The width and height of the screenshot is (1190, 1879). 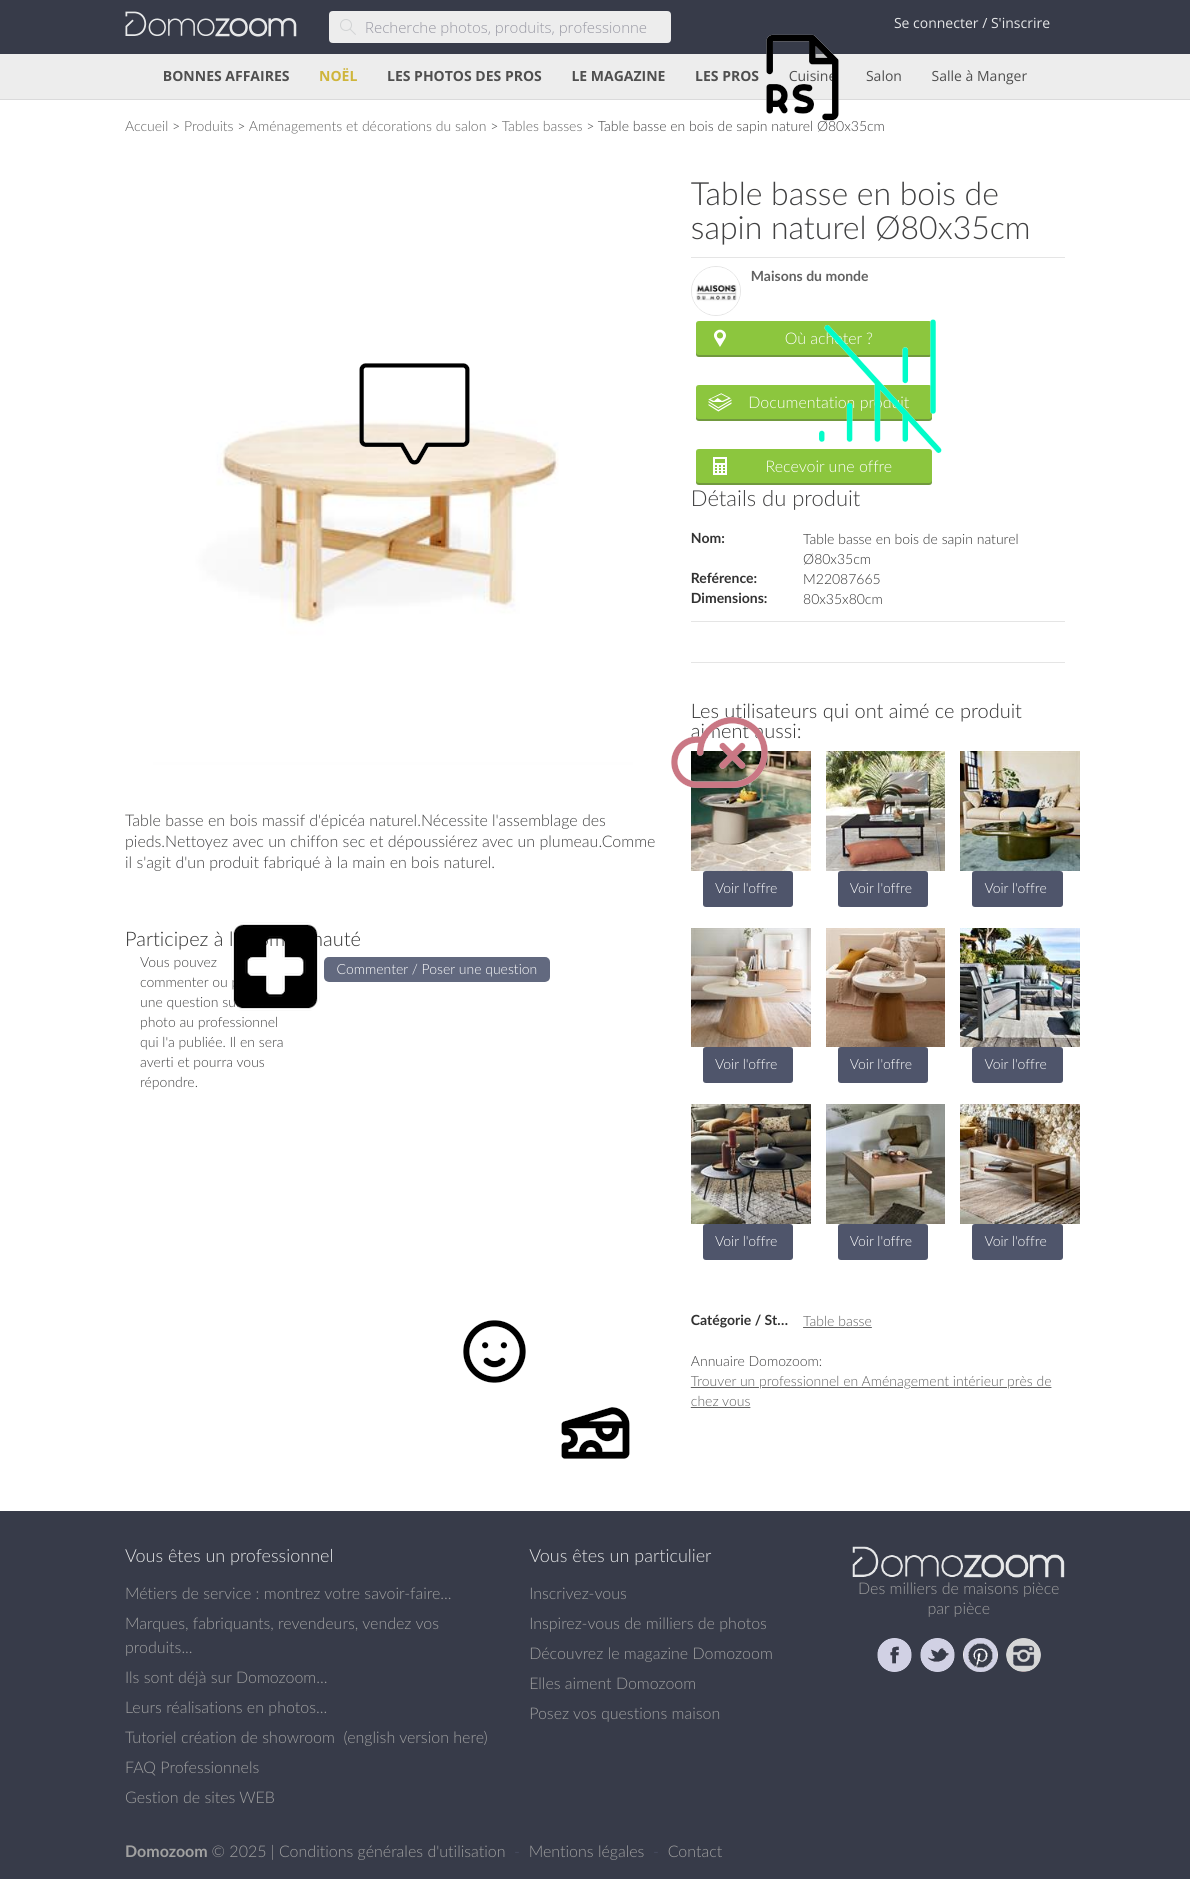 What do you see at coordinates (883, 389) in the screenshot?
I see `no cellular signal available` at bounding box center [883, 389].